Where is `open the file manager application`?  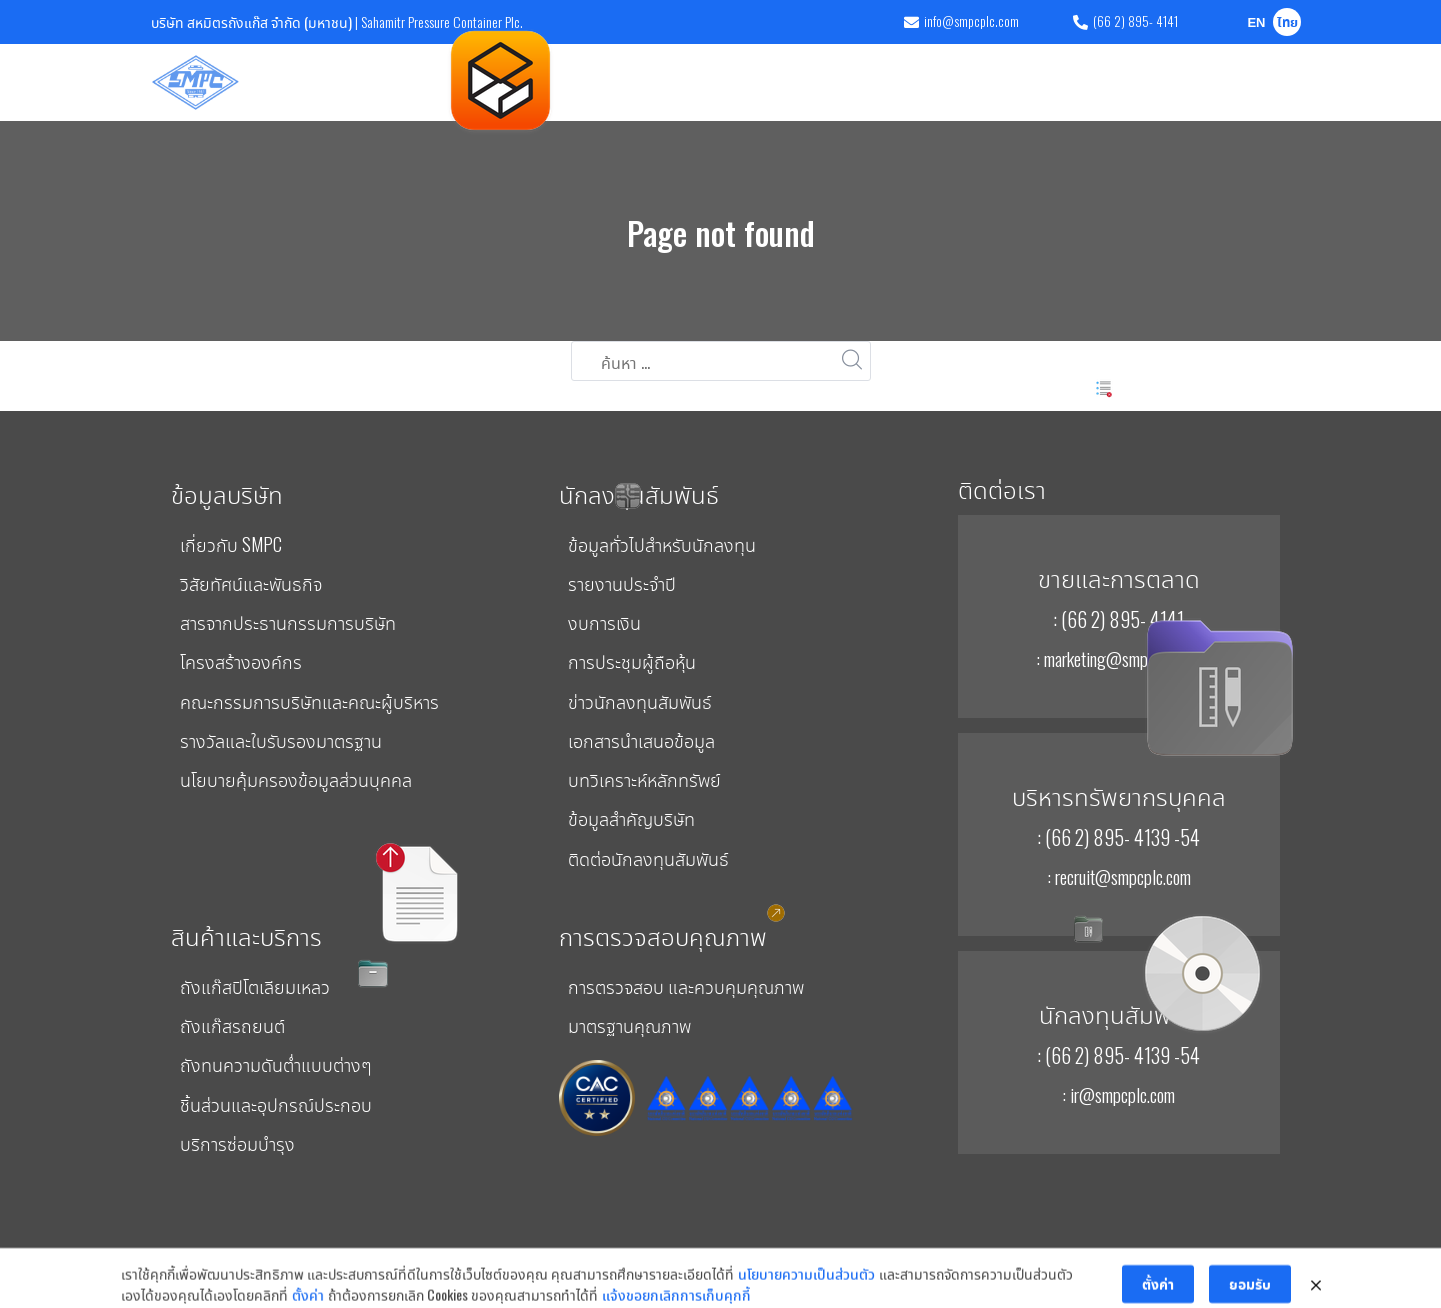
open the file manager application is located at coordinates (373, 973).